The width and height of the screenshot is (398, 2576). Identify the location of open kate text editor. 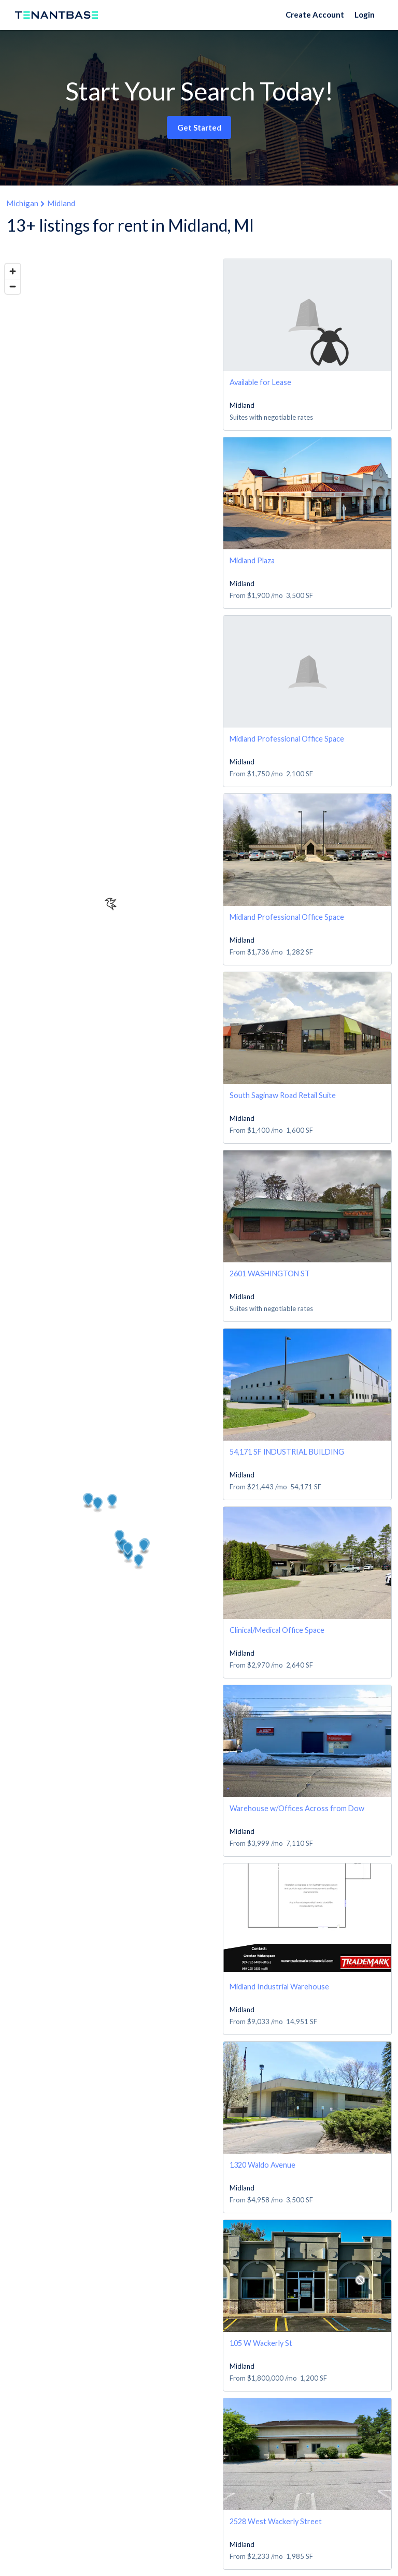
(111, 904).